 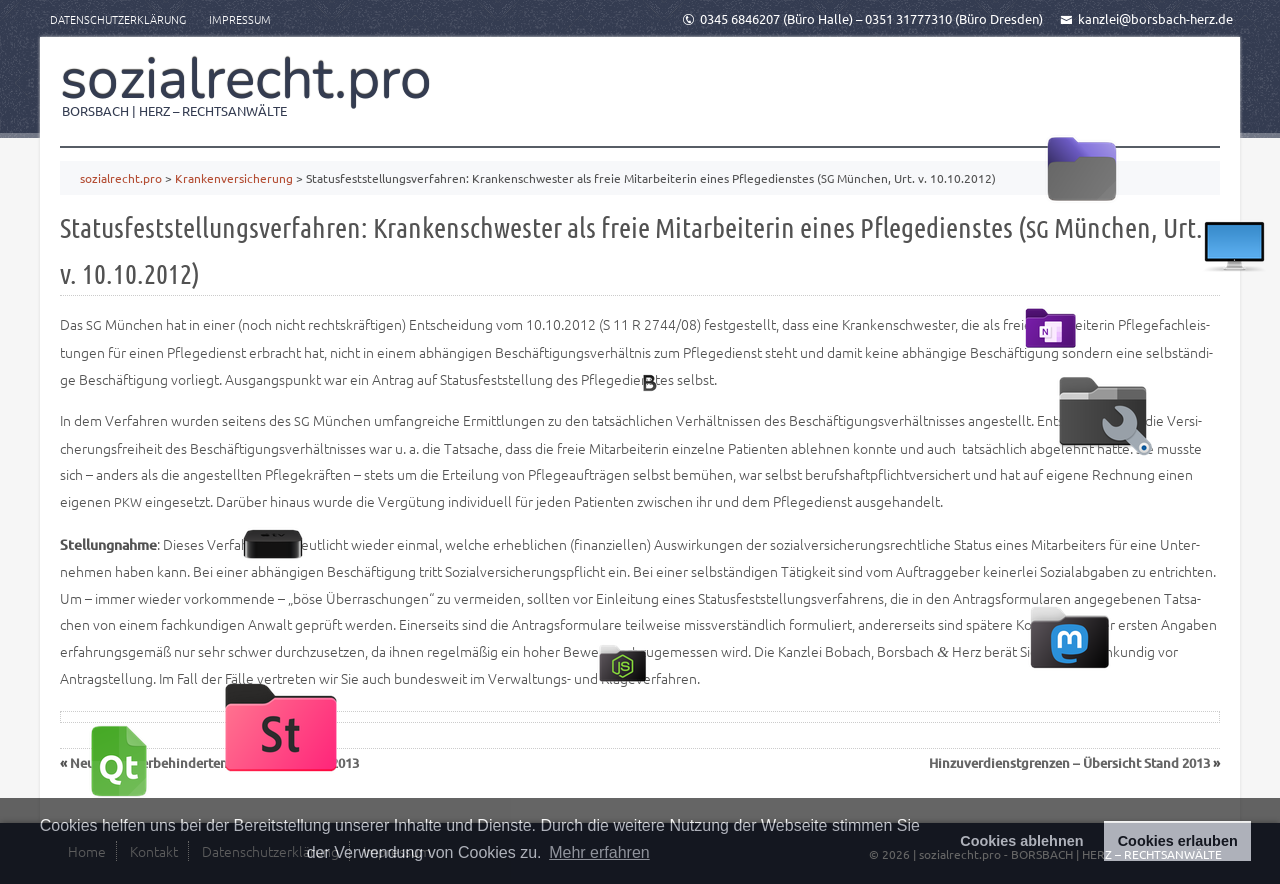 What do you see at coordinates (1069, 639) in the screenshot?
I see `folder containing mastodon-related files` at bounding box center [1069, 639].